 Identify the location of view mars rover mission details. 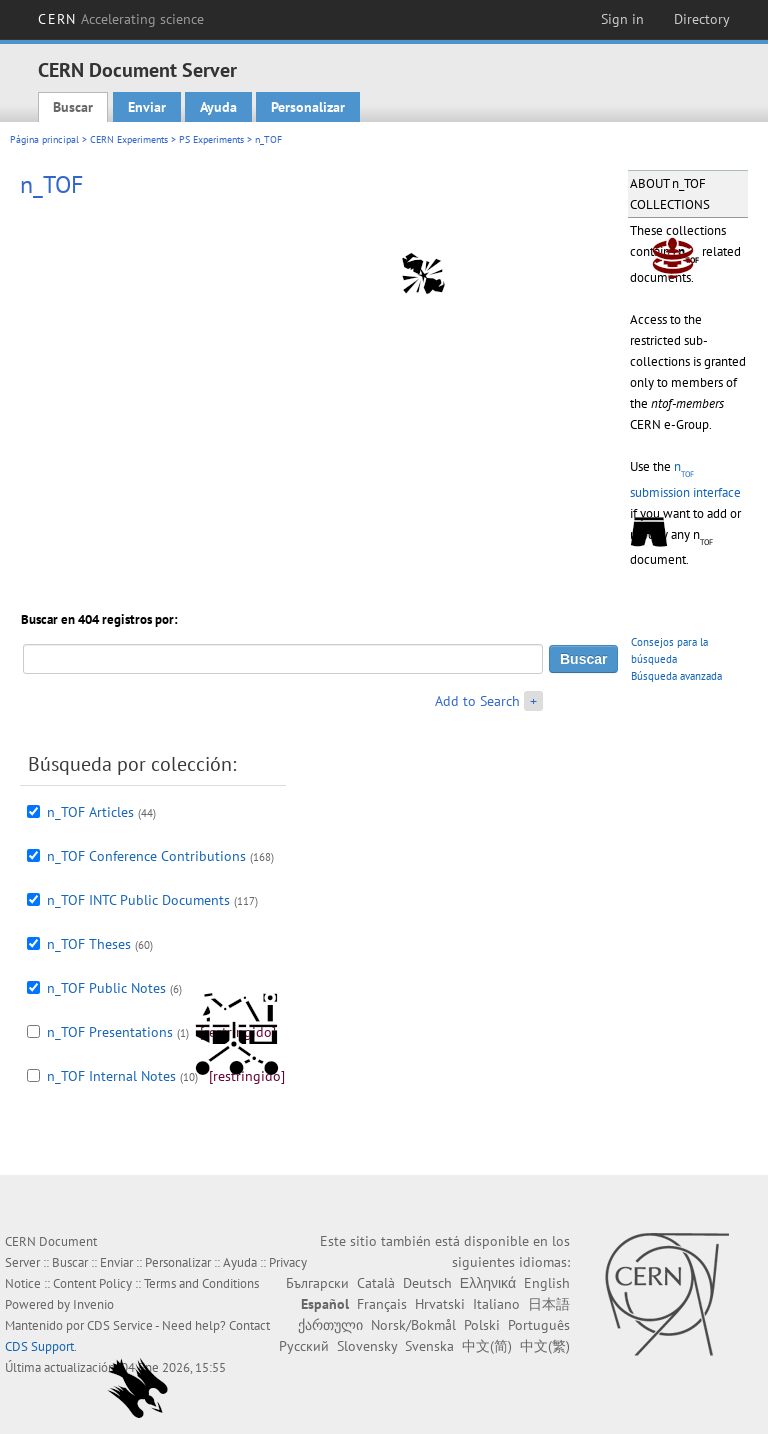
(237, 1034).